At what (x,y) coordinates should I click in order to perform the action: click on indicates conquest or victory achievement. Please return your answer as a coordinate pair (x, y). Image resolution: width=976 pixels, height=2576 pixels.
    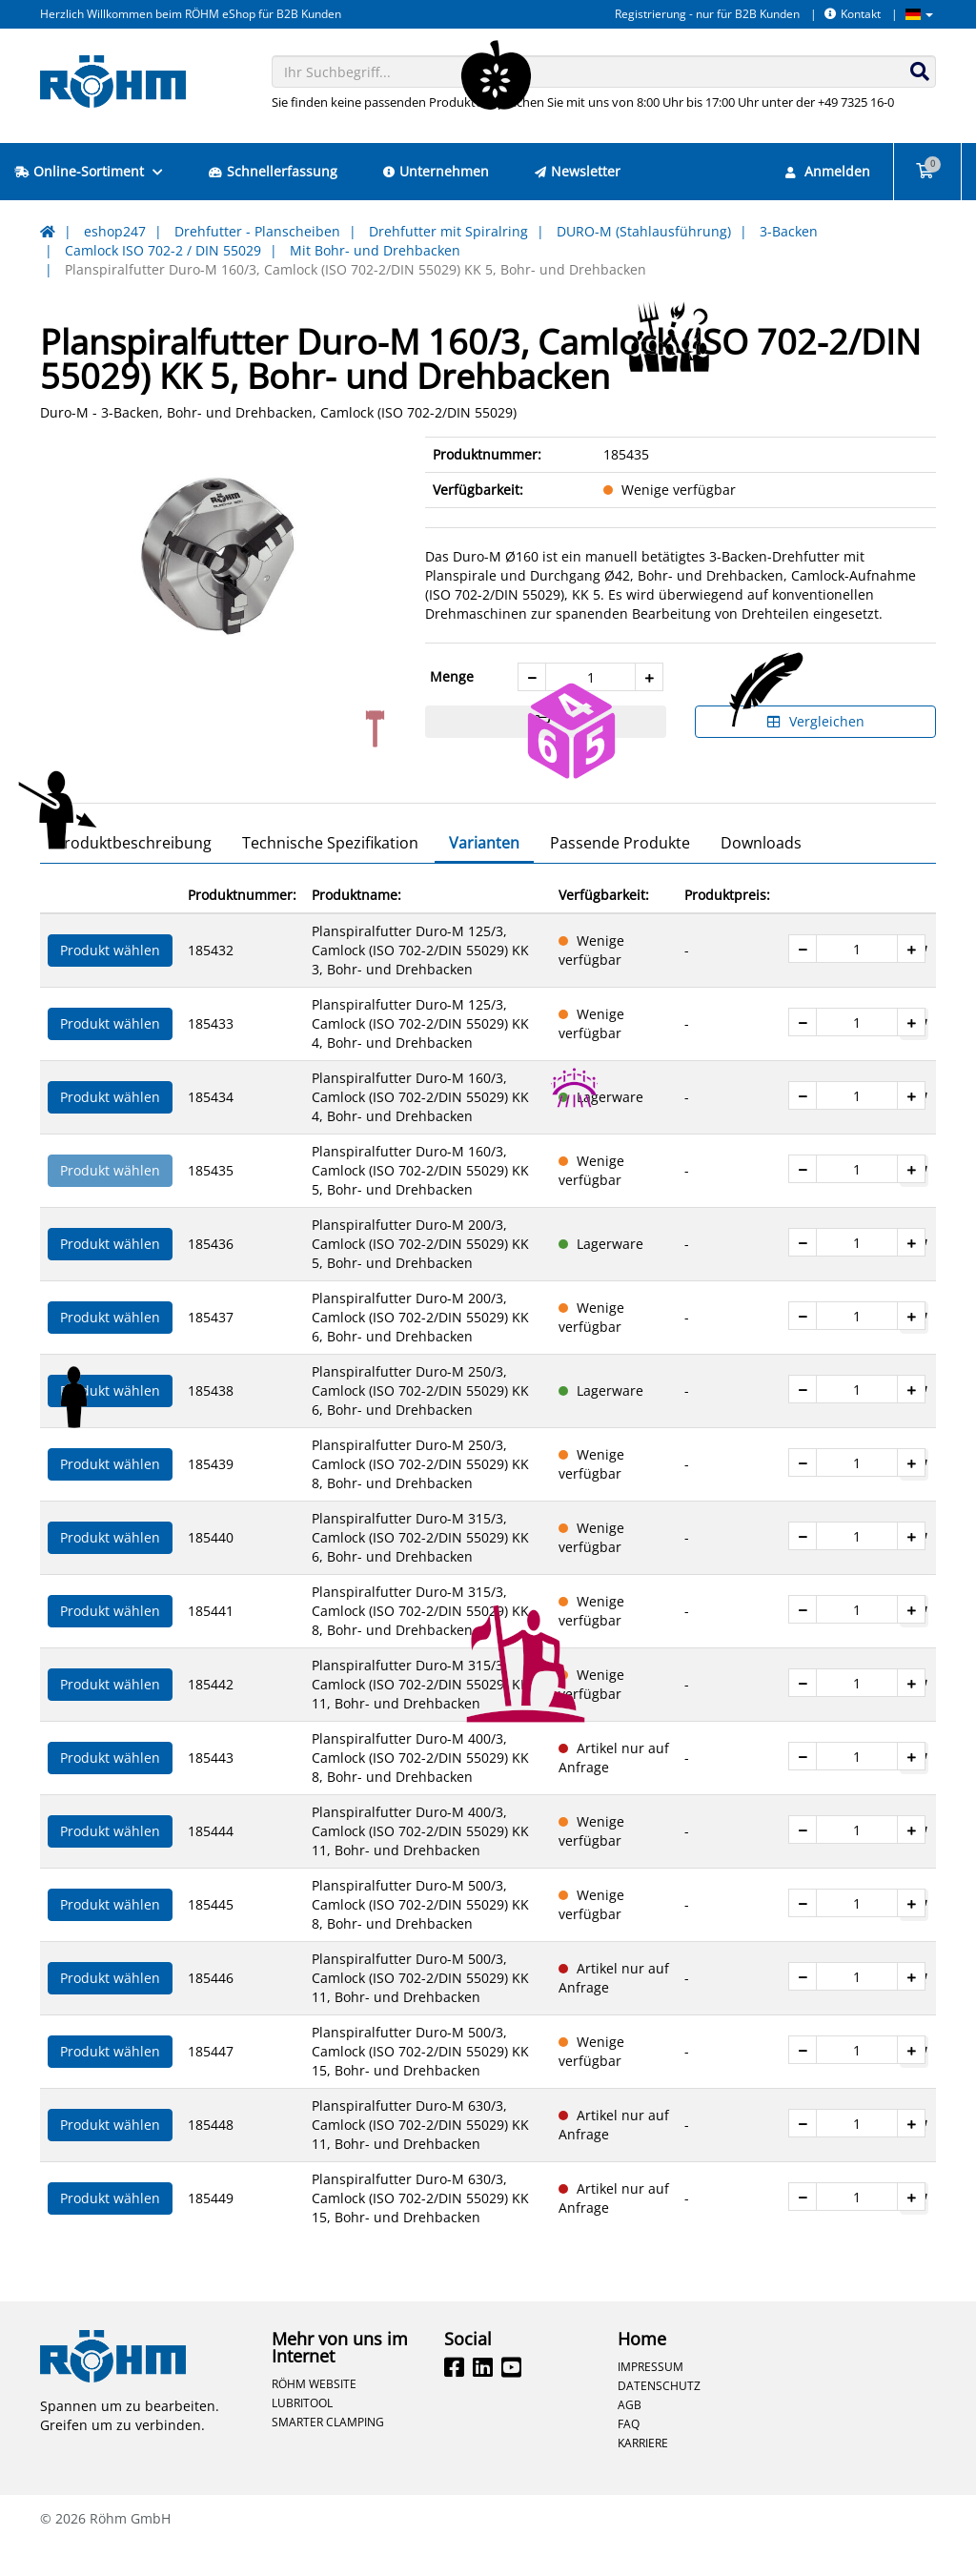
    Looking at the image, I should click on (525, 1664).